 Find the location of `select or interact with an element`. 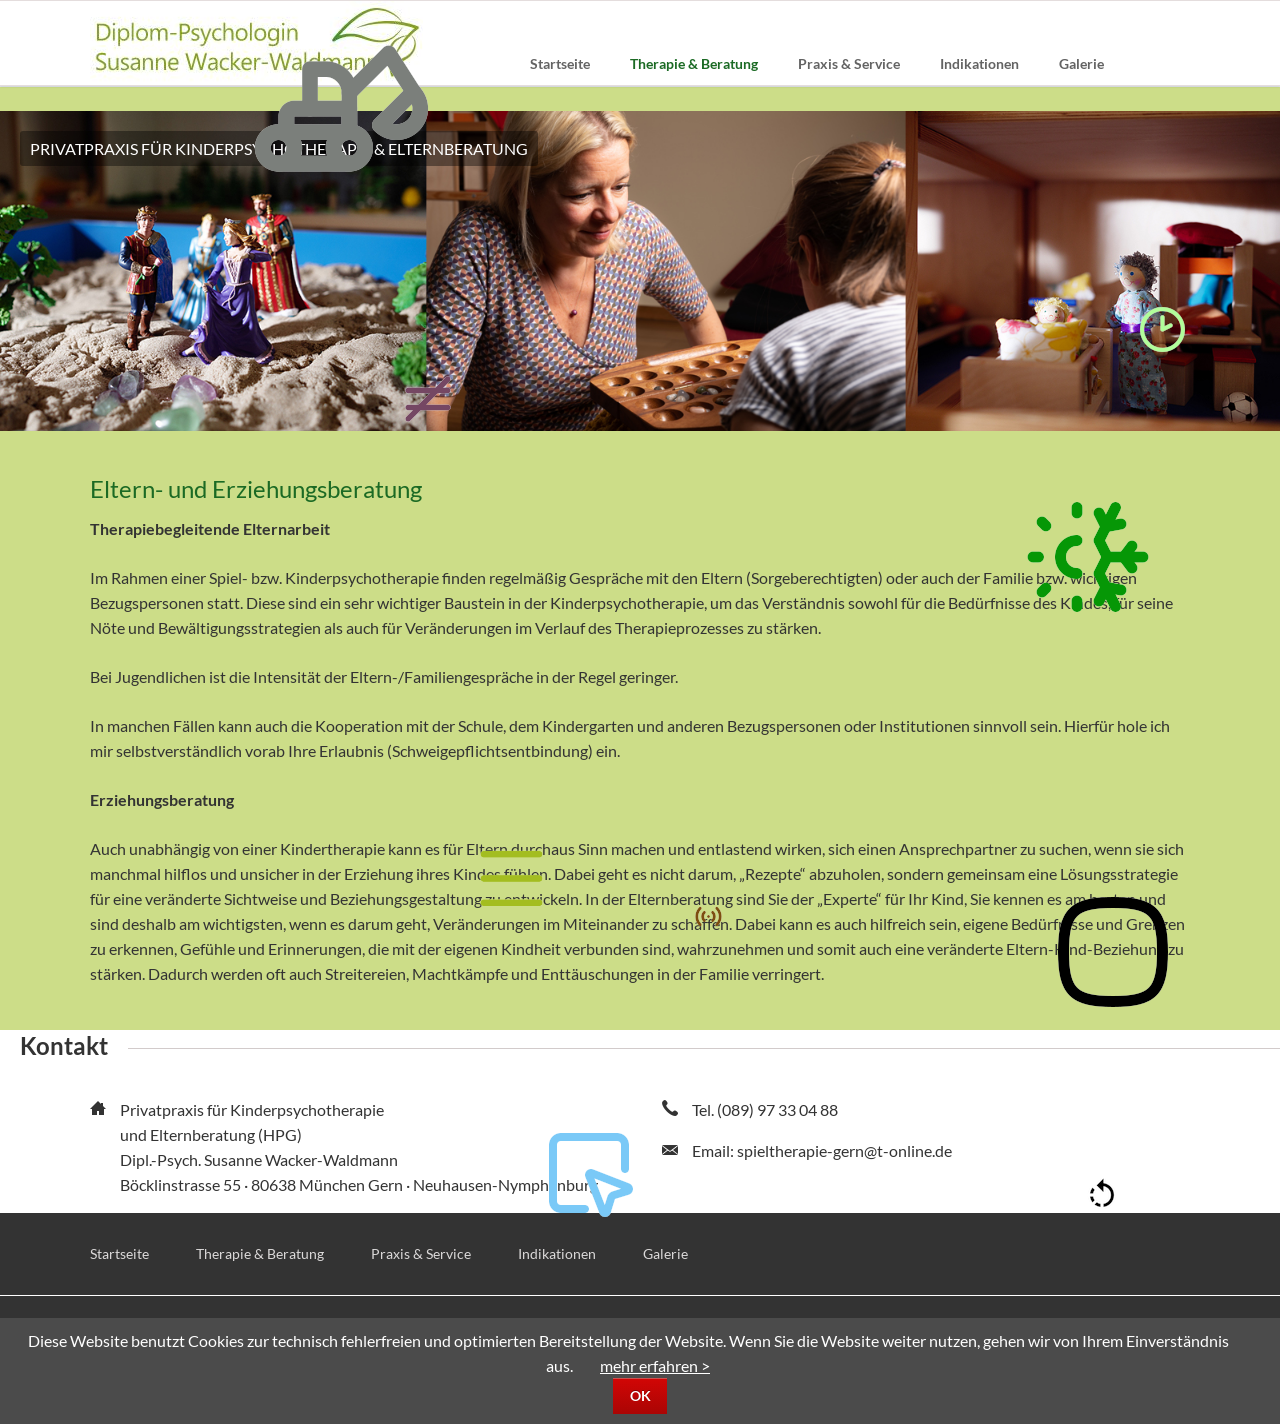

select or interact with an element is located at coordinates (589, 1173).